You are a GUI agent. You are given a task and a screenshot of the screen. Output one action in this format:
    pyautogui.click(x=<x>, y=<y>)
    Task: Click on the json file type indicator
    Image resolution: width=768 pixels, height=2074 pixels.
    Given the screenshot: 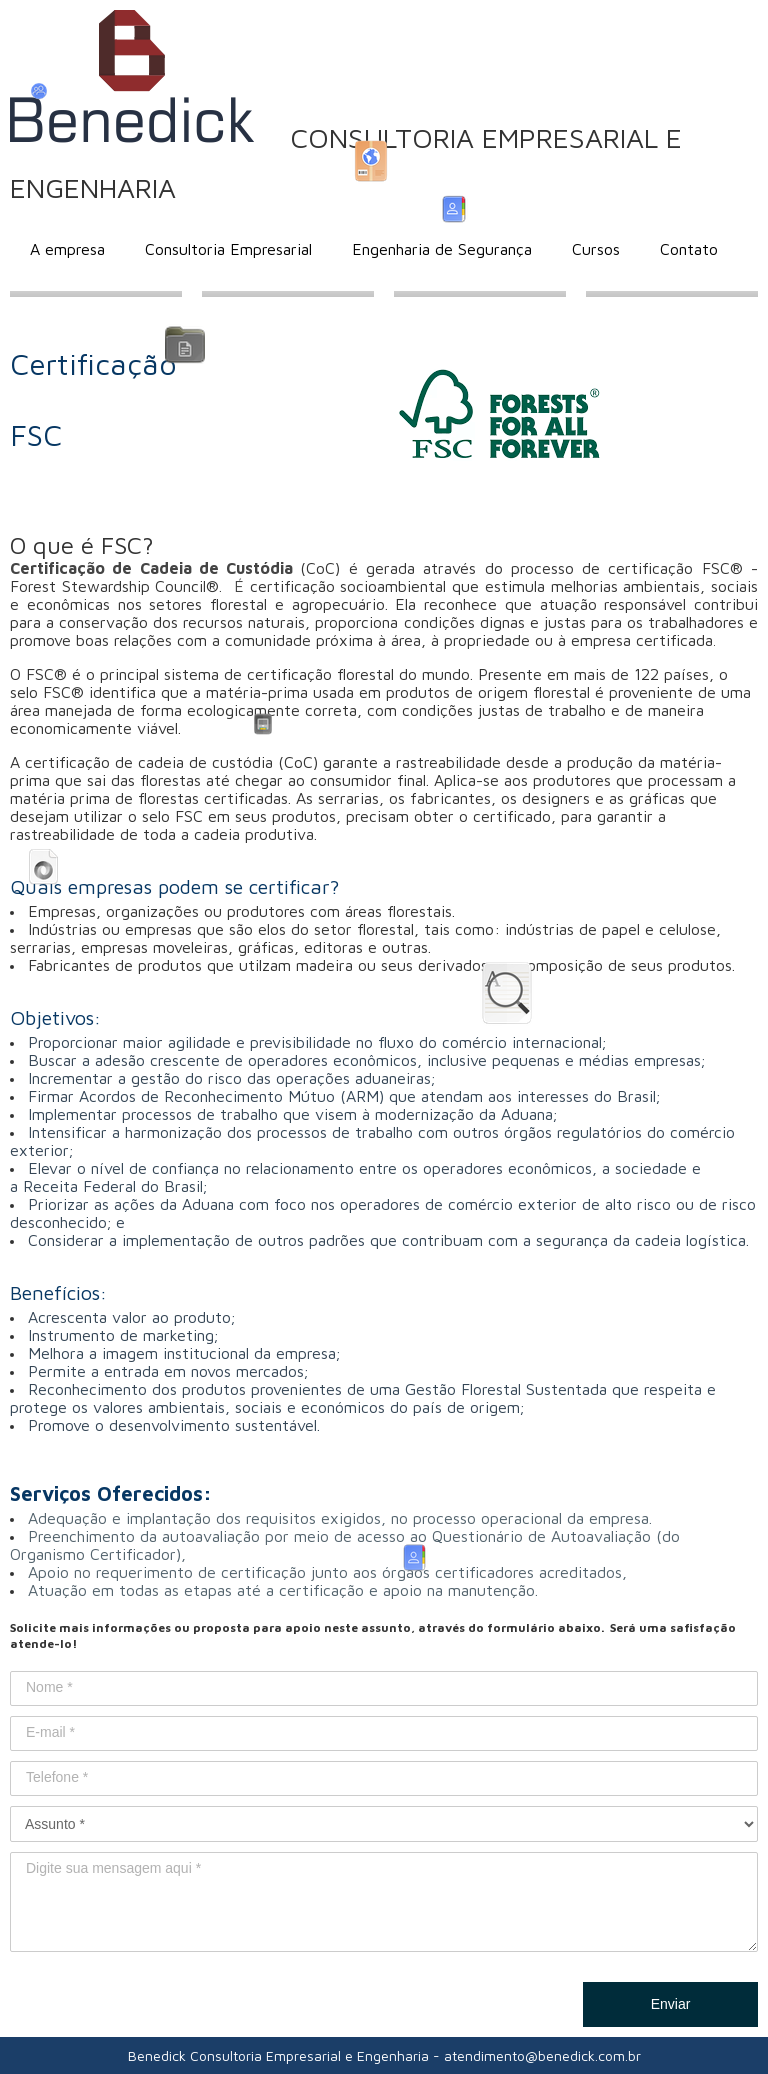 What is the action you would take?
    pyautogui.click(x=43, y=866)
    